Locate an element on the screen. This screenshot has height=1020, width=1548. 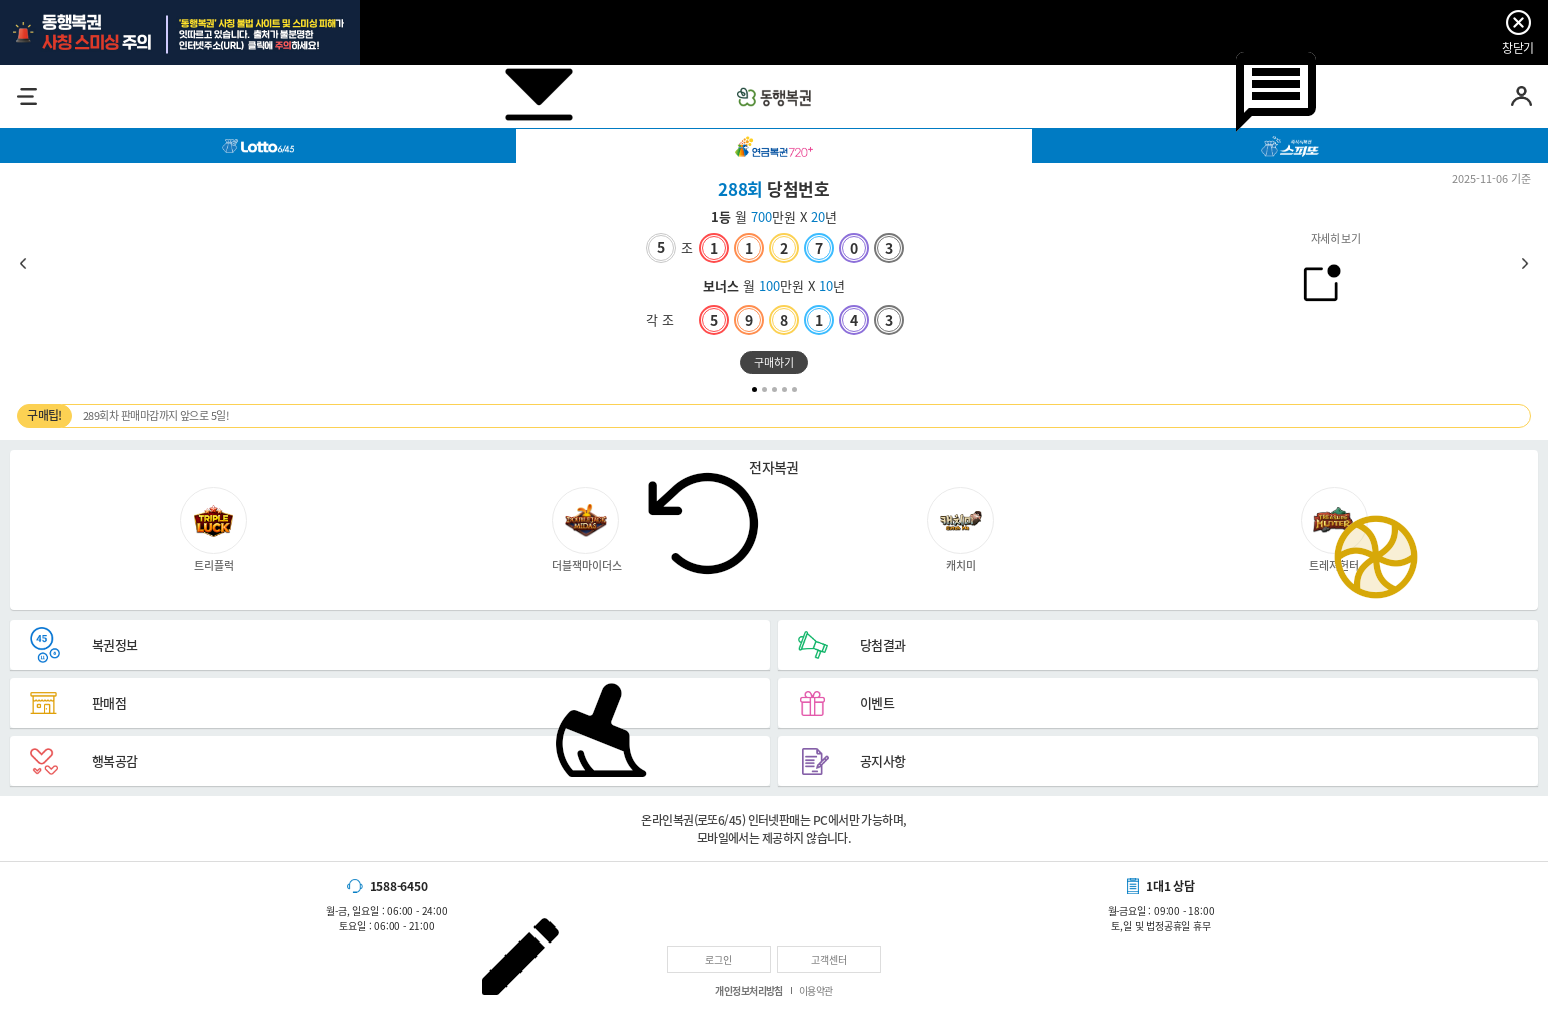
scroll to bottom of page or content is located at coordinates (539, 93).